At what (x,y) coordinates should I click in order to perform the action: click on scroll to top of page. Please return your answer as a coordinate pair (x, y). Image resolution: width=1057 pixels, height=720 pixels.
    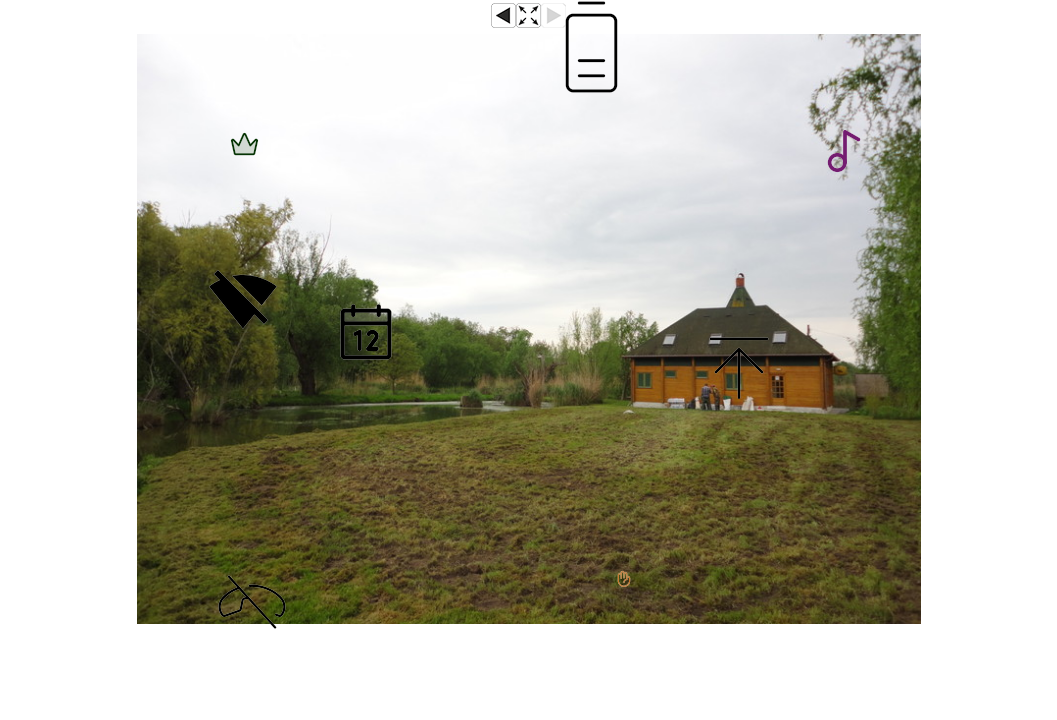
    Looking at the image, I should click on (739, 367).